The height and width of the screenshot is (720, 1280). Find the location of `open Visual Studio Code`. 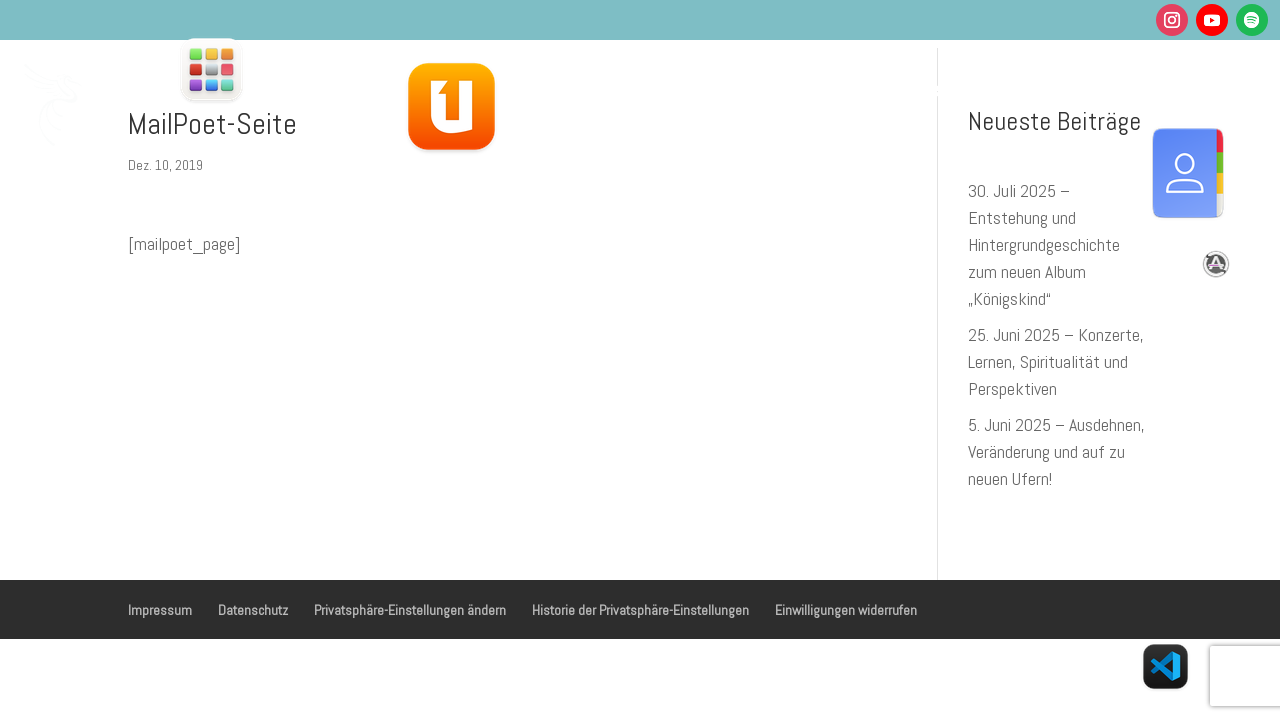

open Visual Studio Code is located at coordinates (1165, 666).